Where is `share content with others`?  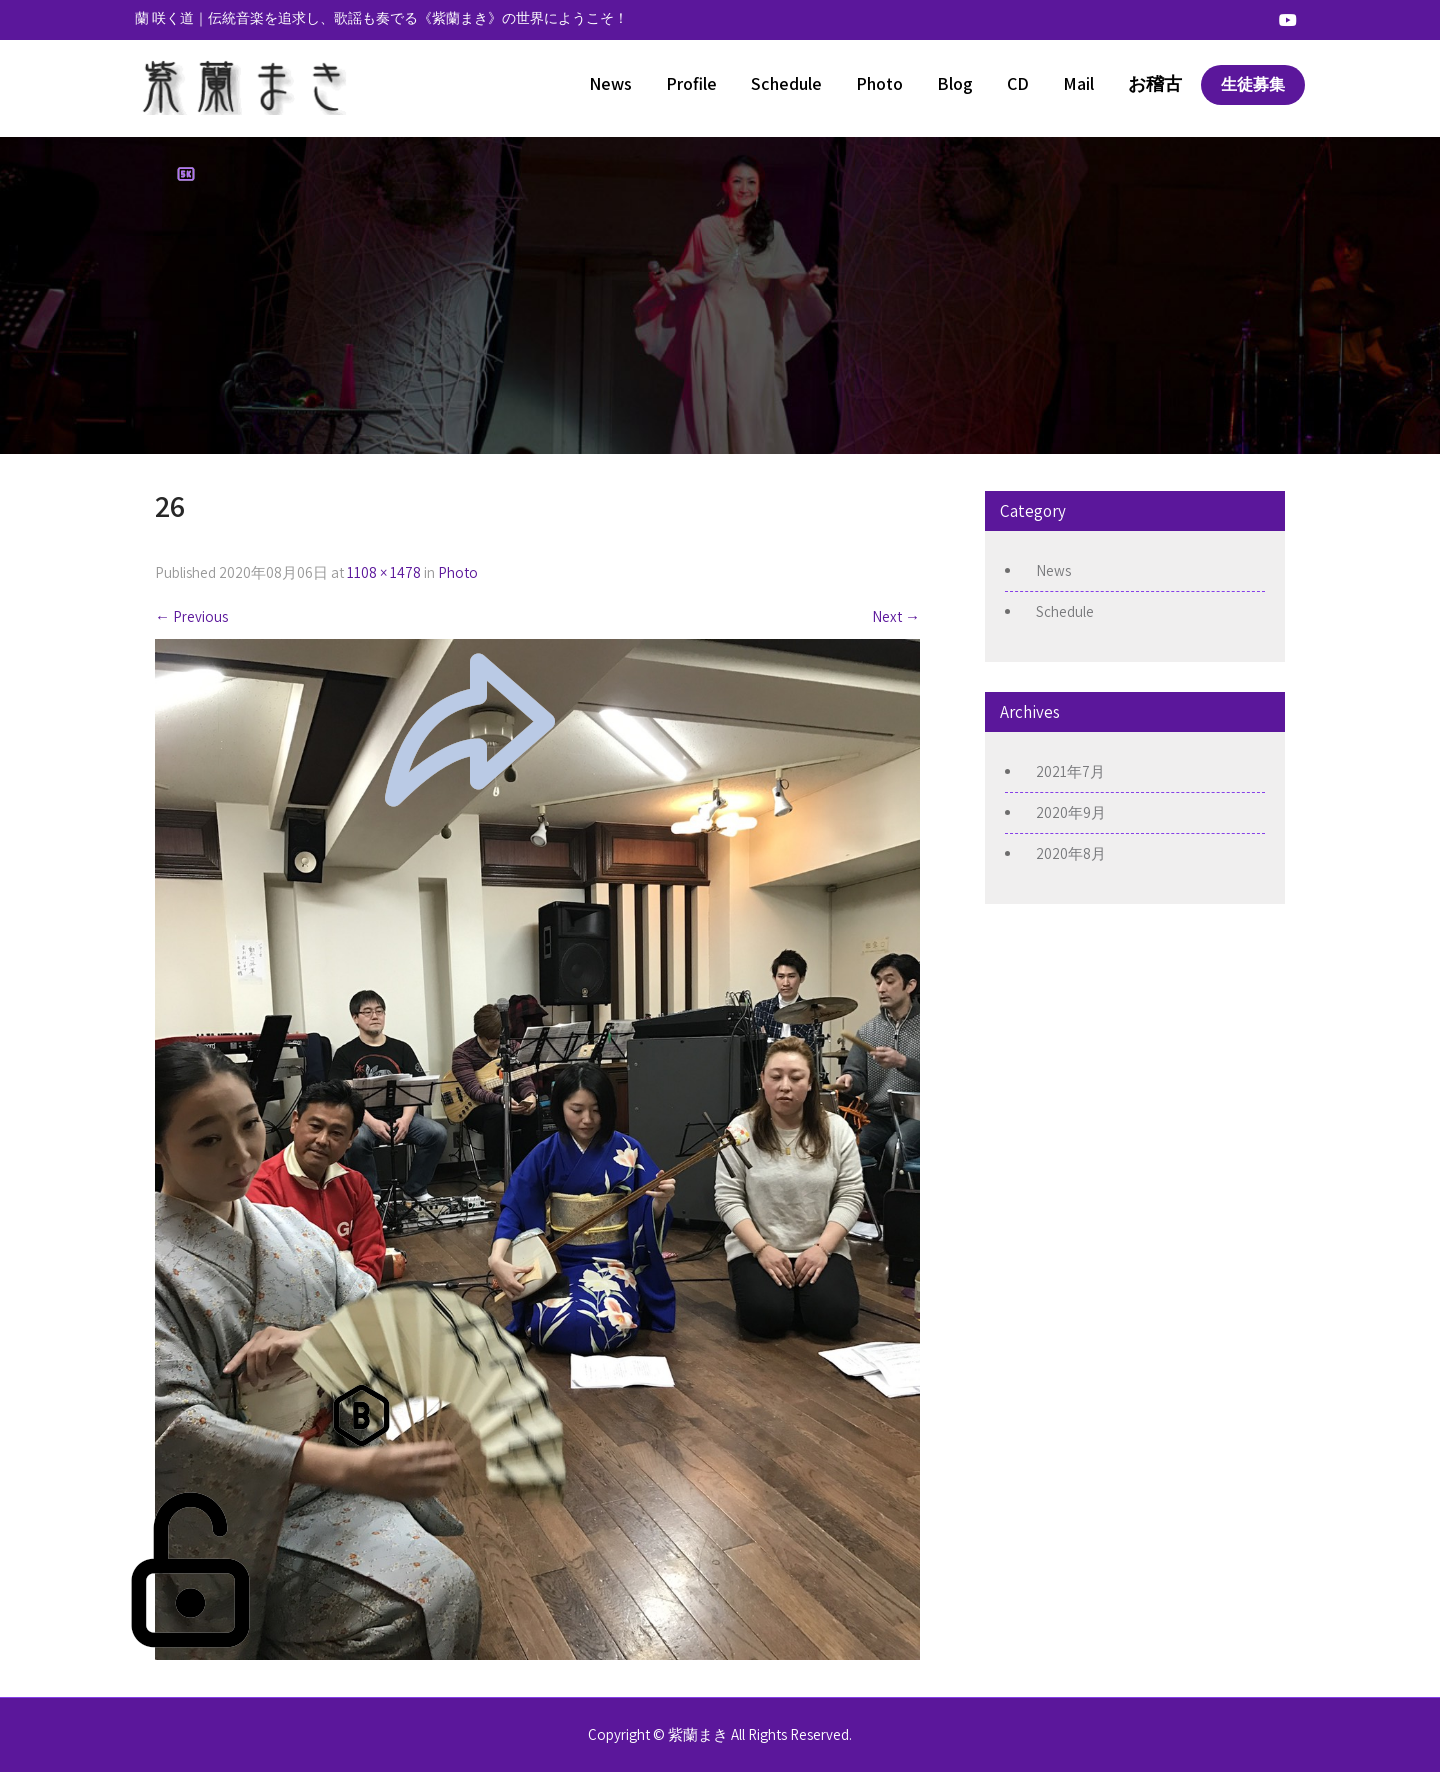 share content with others is located at coordinates (470, 730).